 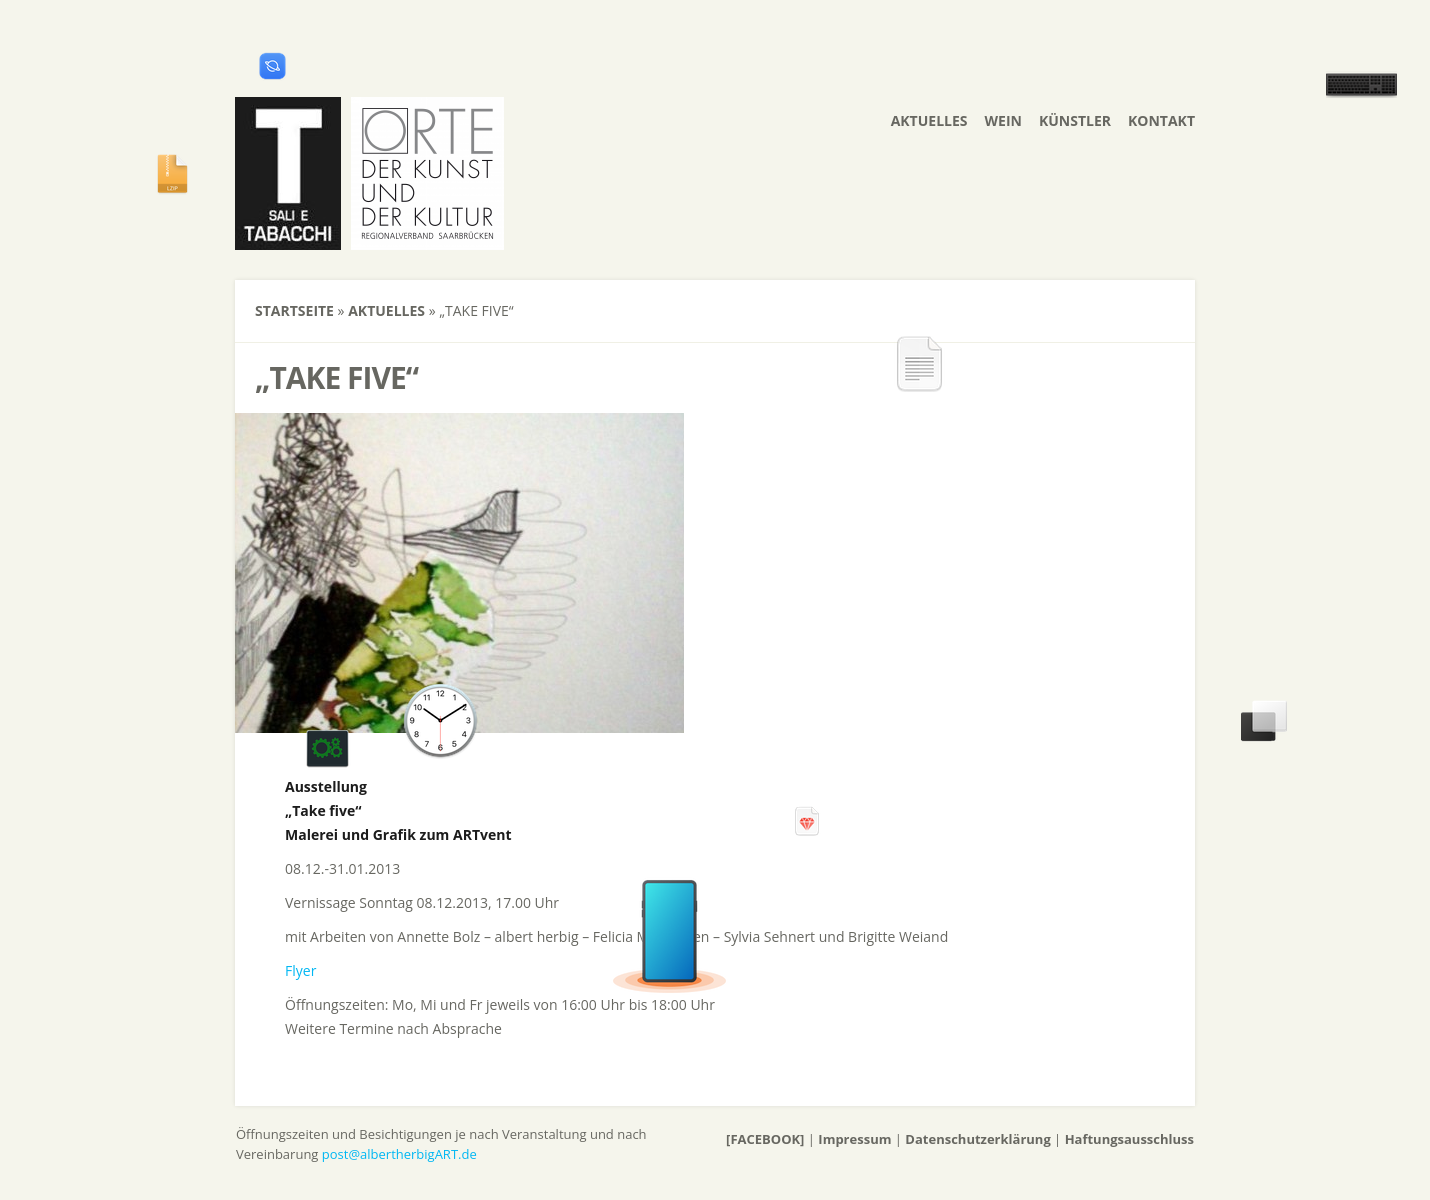 What do you see at coordinates (440, 720) in the screenshot?
I see `access date and time settings` at bounding box center [440, 720].